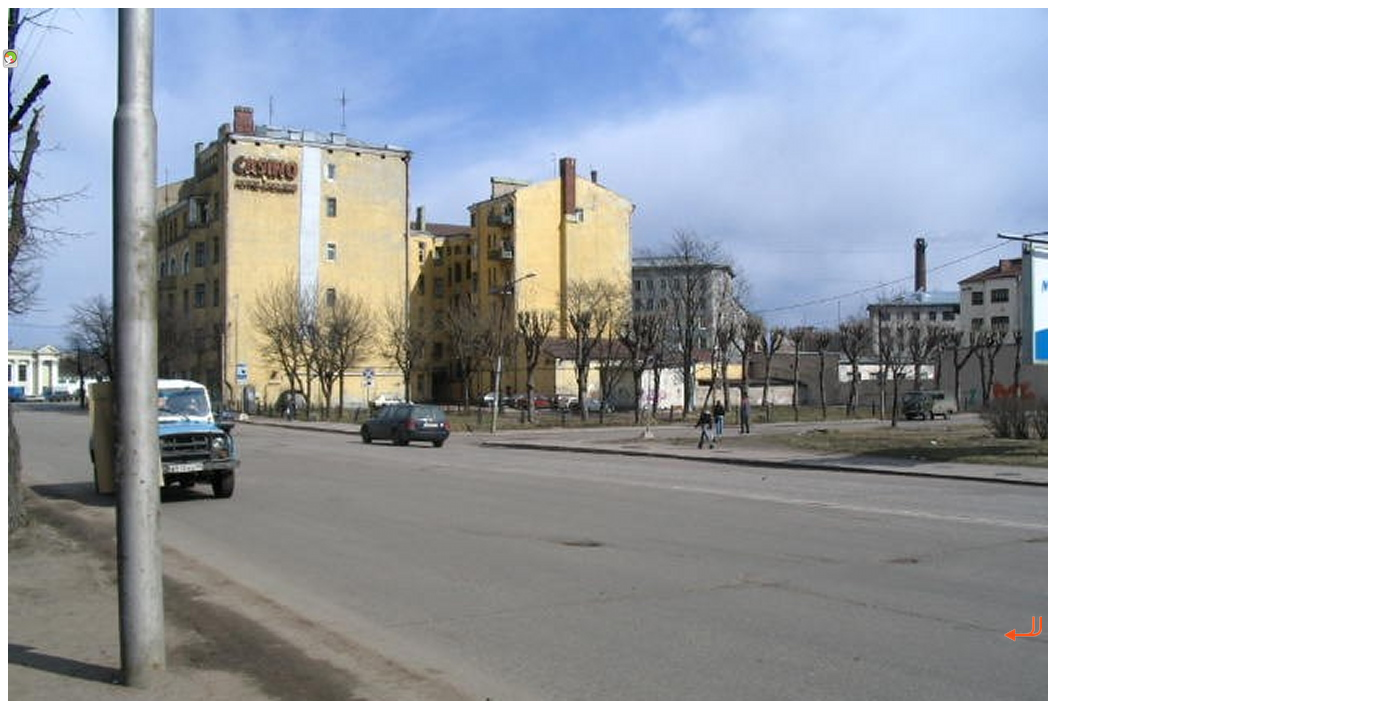 The height and width of the screenshot is (720, 1383). Describe the element at coordinates (1022, 626) in the screenshot. I see `reply to all recipients of an email` at that location.